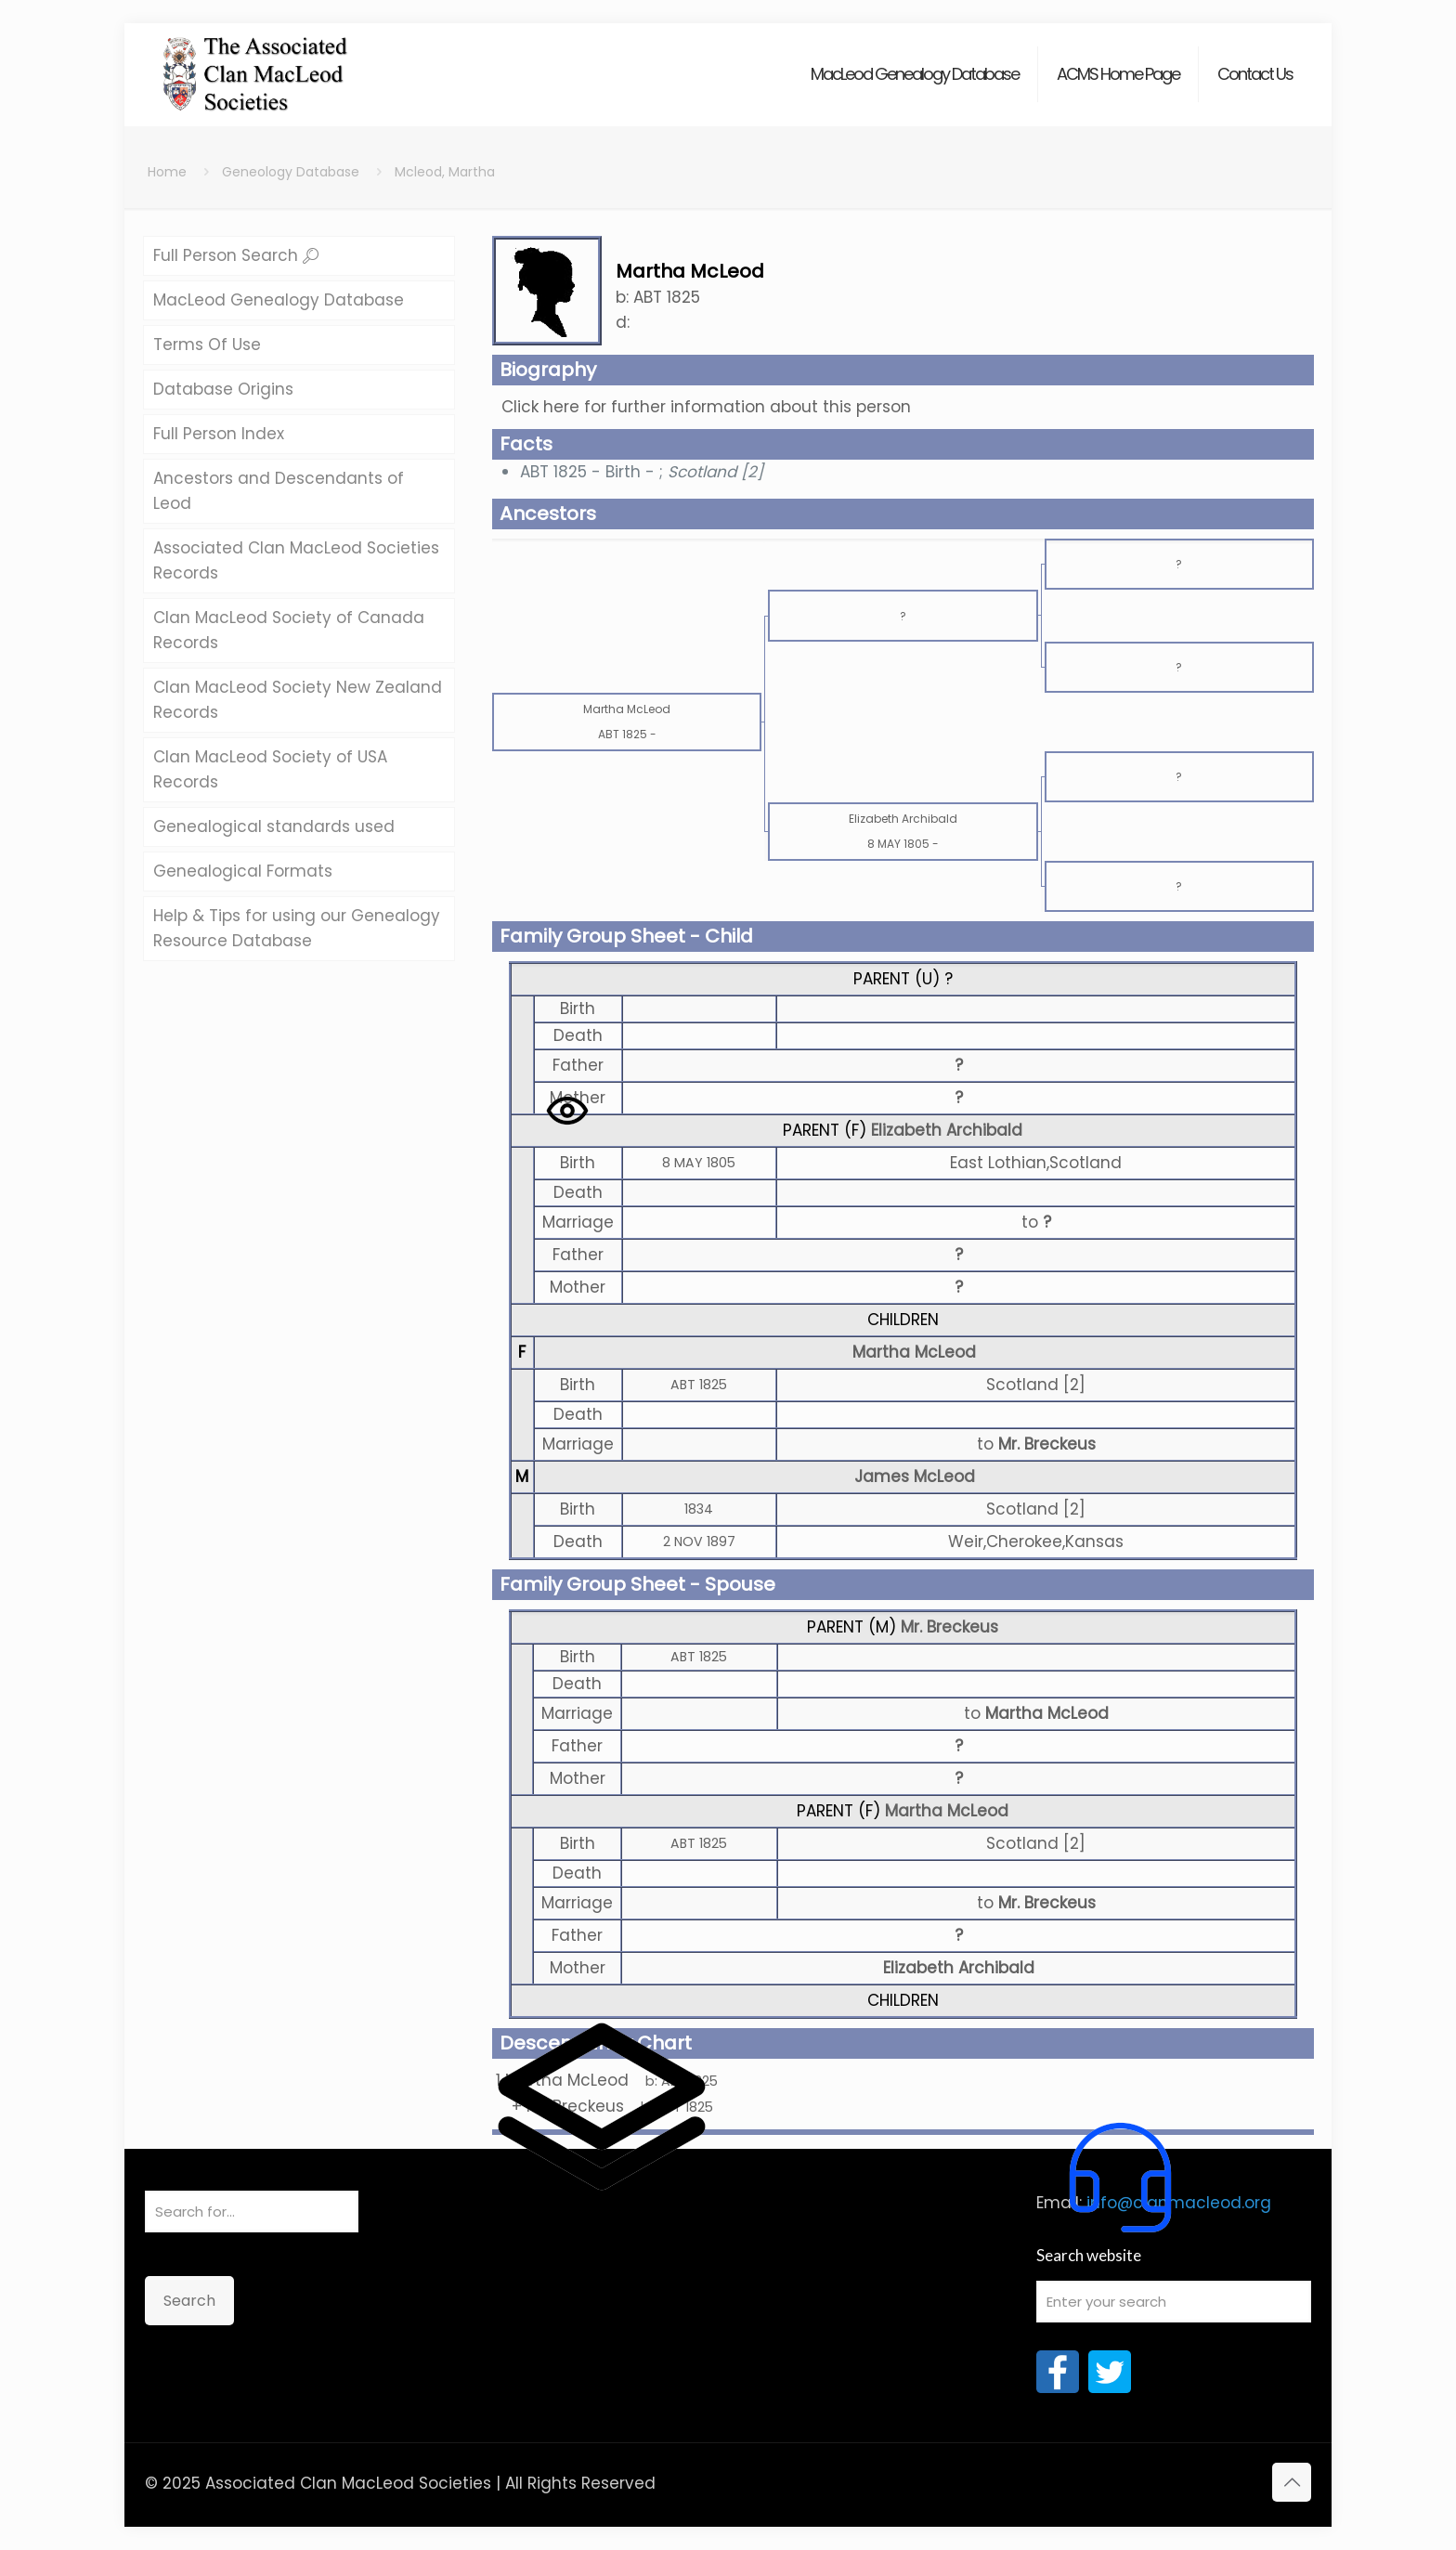 Image resolution: width=1456 pixels, height=2550 pixels. I want to click on view layers or stacked content, so click(602, 2110).